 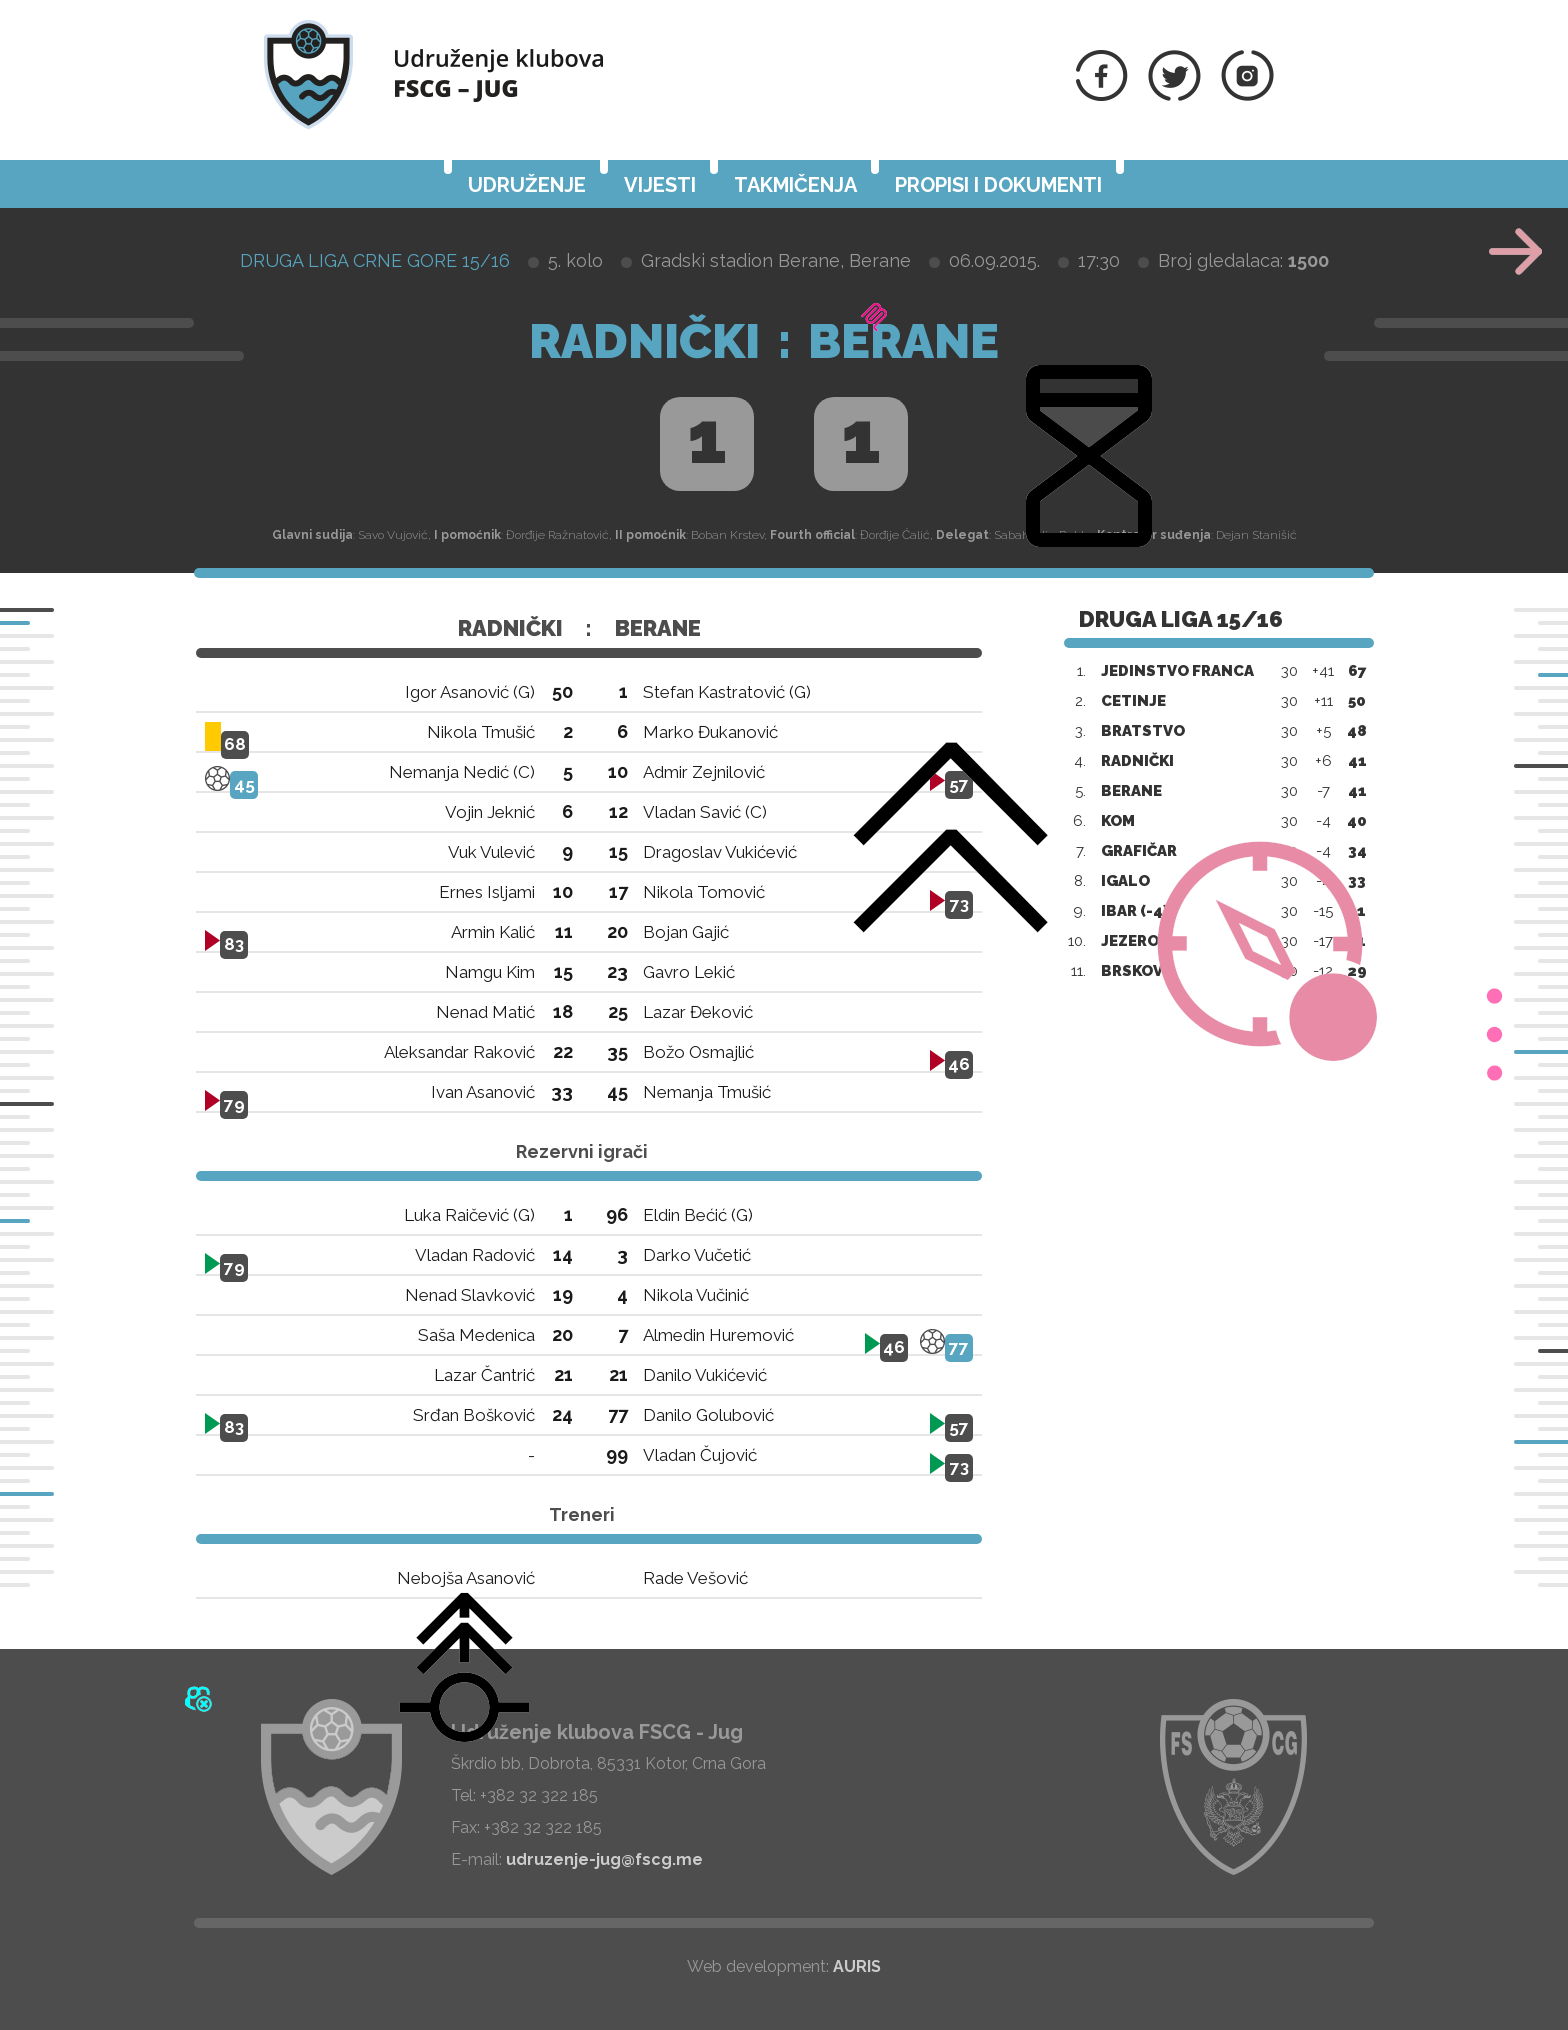 I want to click on collapse code section above, so click(x=955, y=844).